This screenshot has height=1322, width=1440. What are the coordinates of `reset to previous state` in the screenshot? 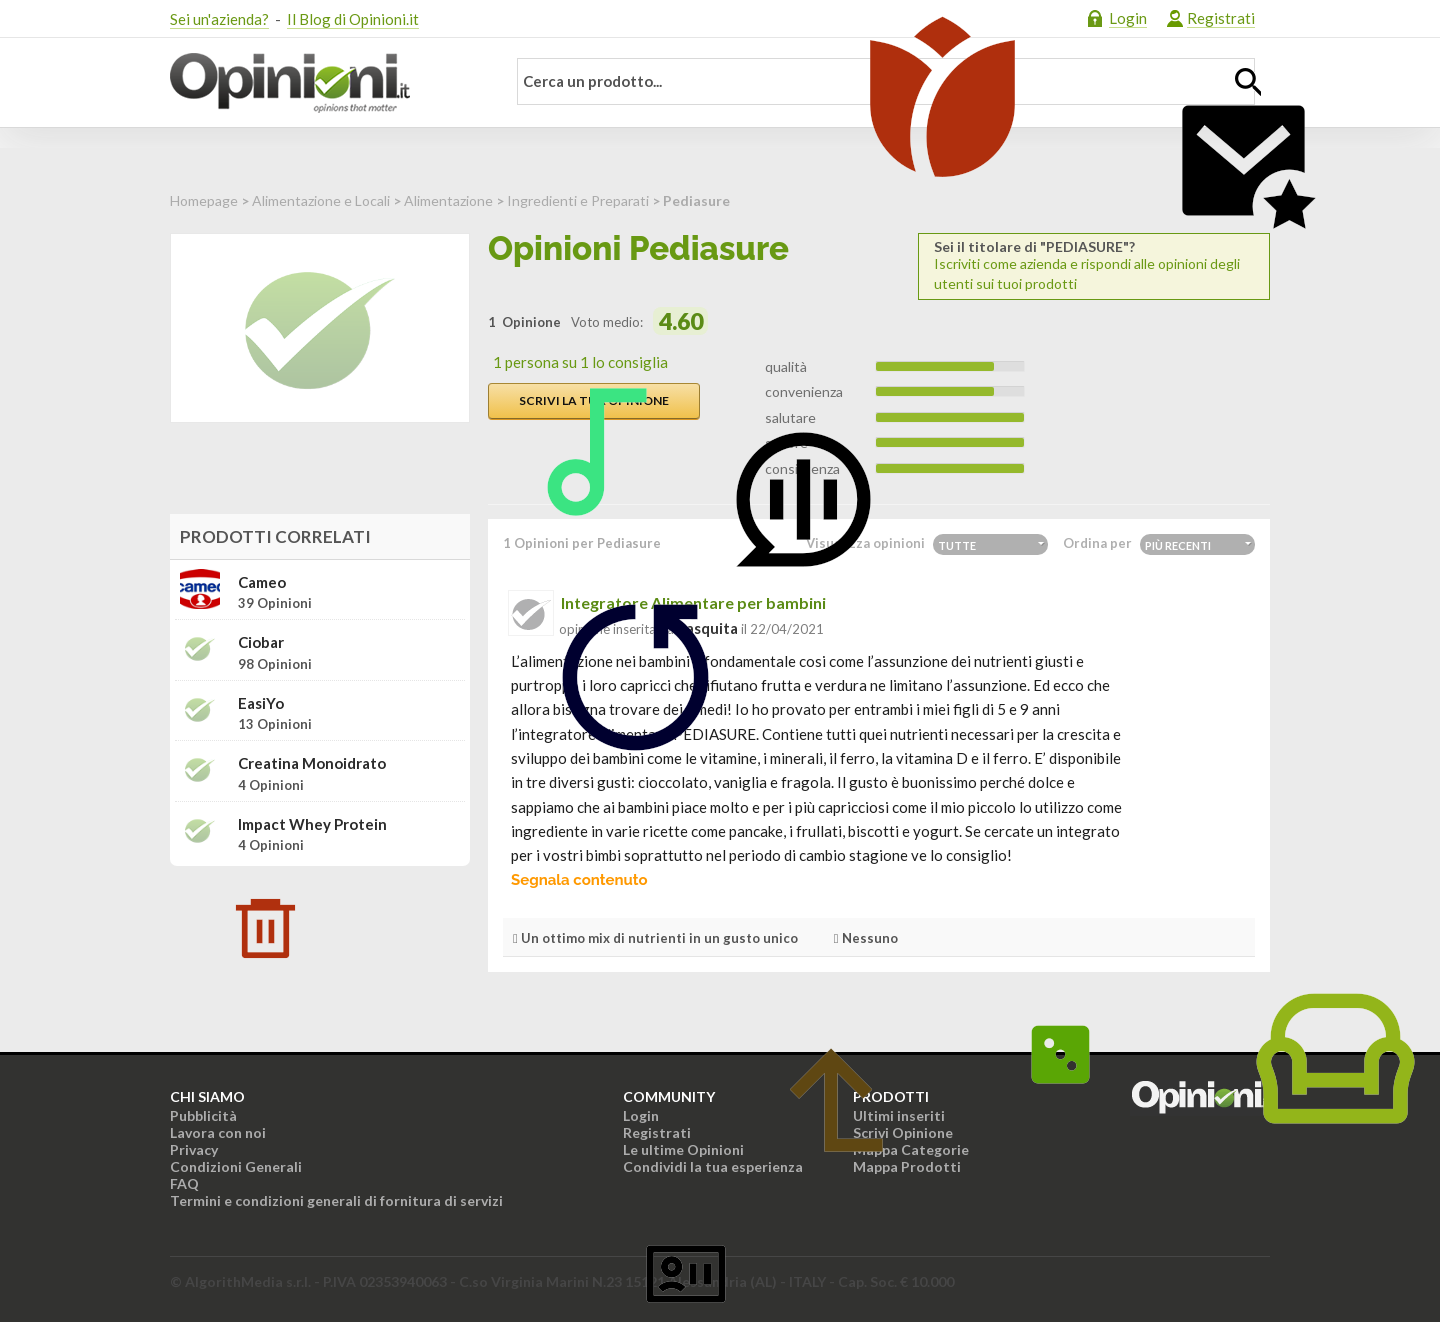 It's located at (635, 677).